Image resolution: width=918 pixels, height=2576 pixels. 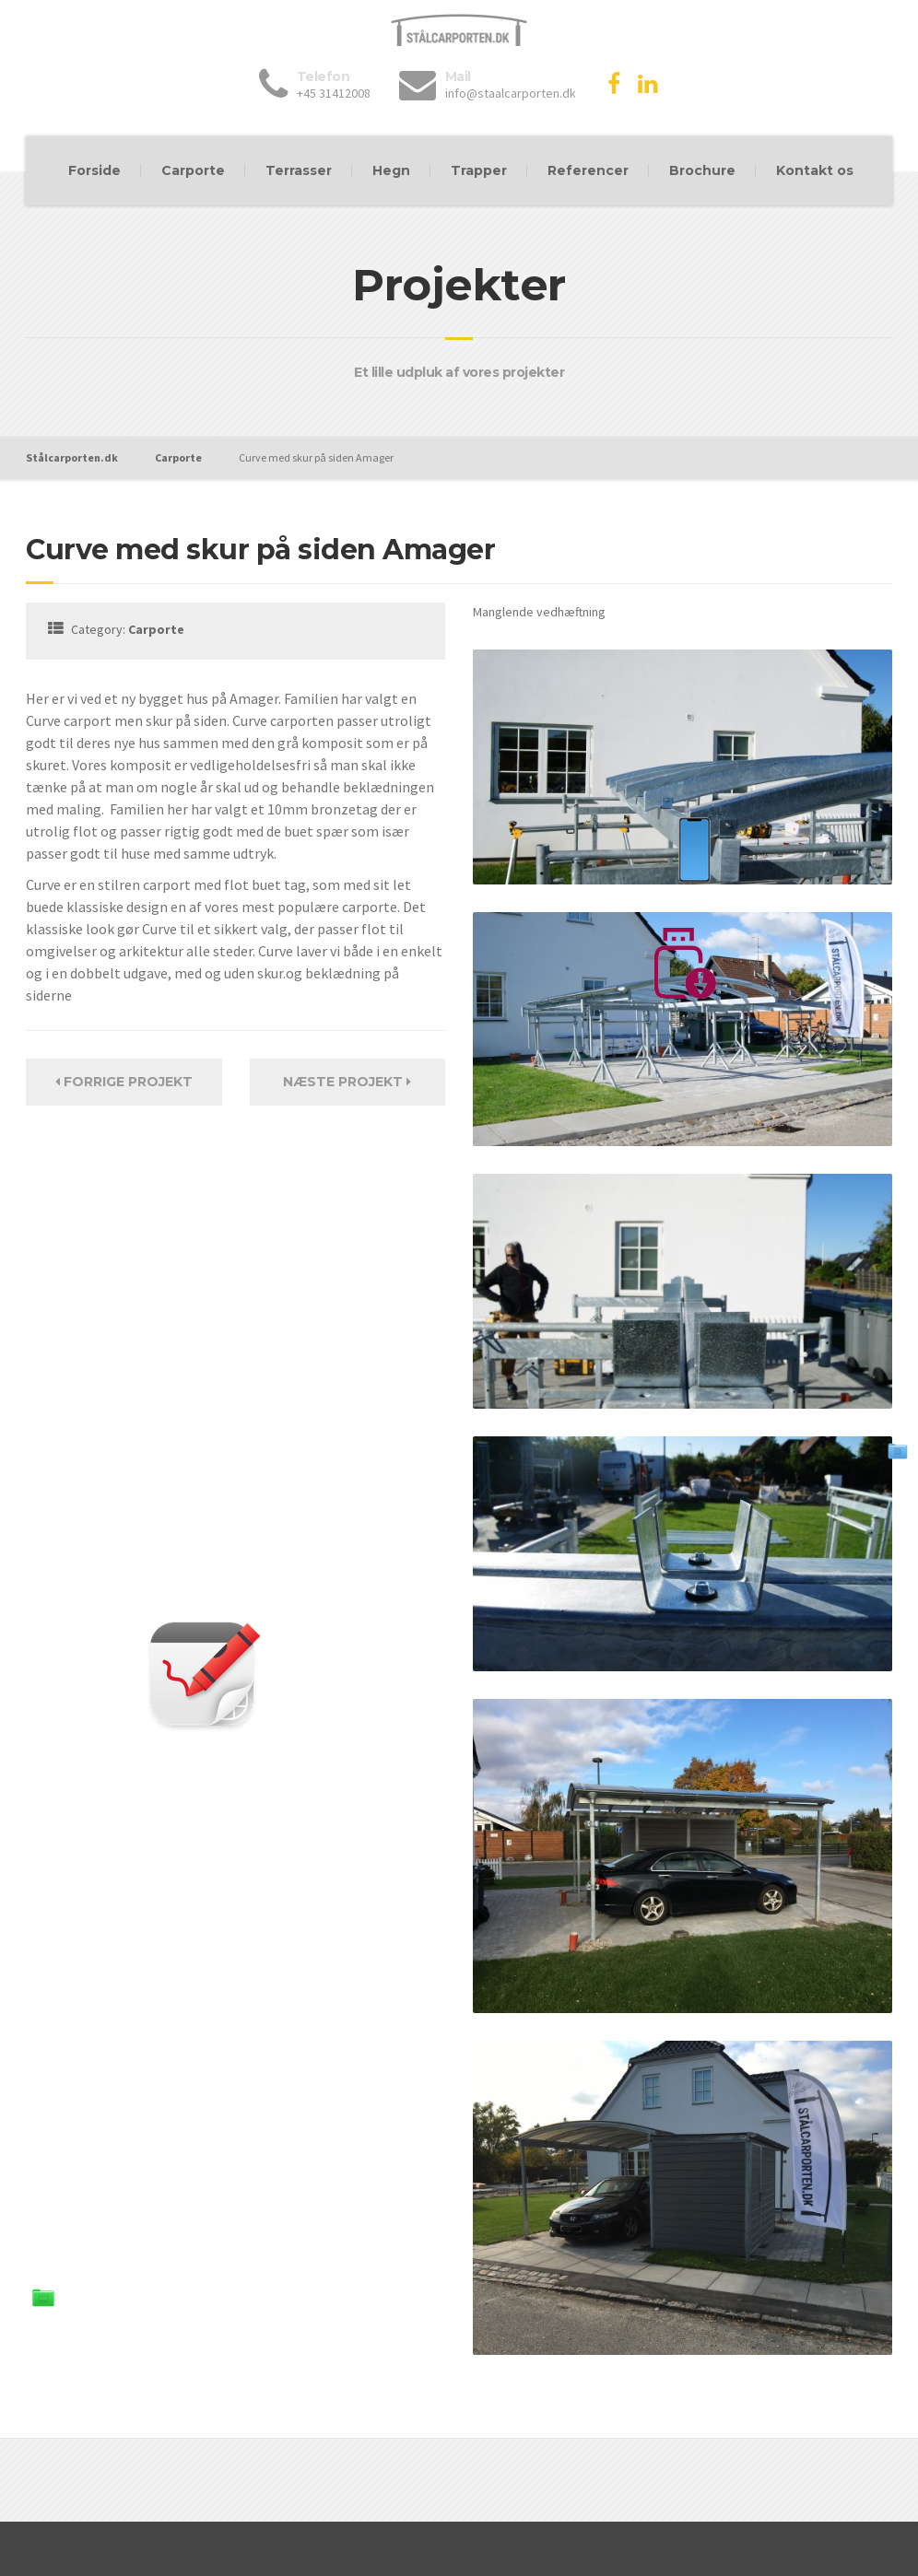 I want to click on open typography or font-related files folder, so click(x=898, y=1451).